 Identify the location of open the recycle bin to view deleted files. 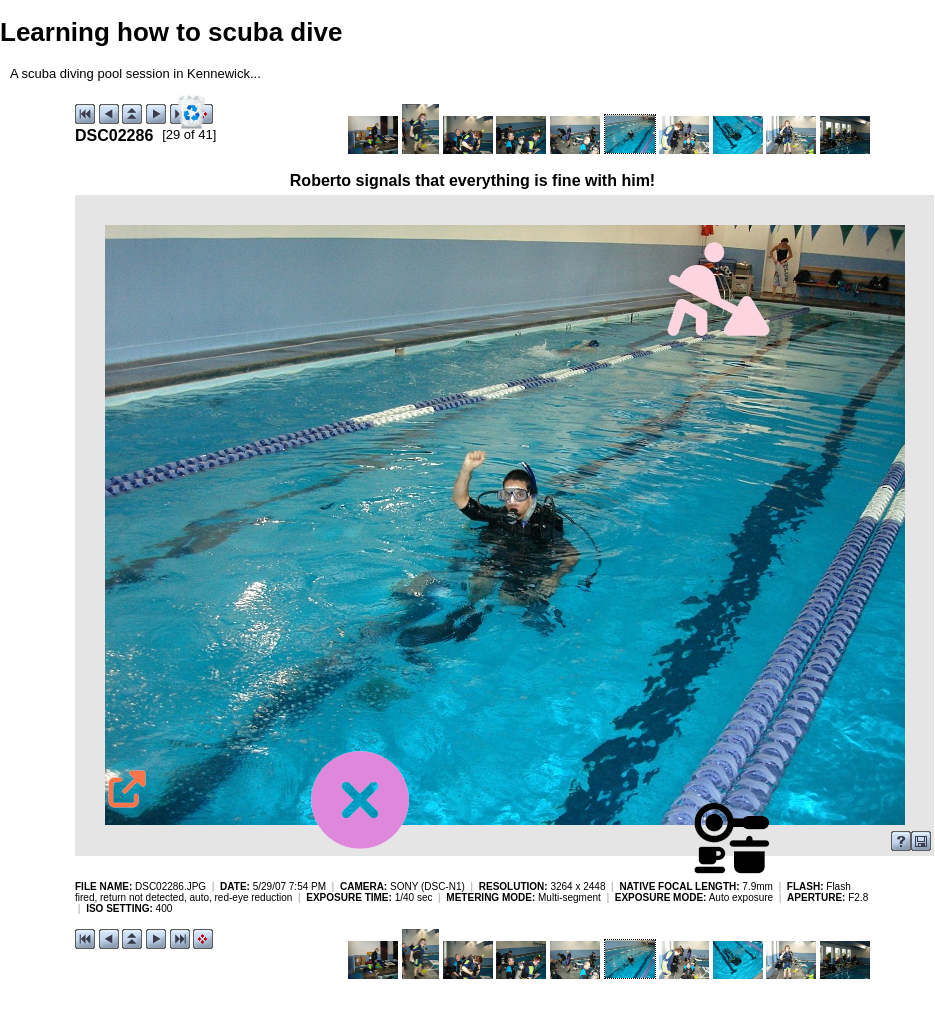
(191, 112).